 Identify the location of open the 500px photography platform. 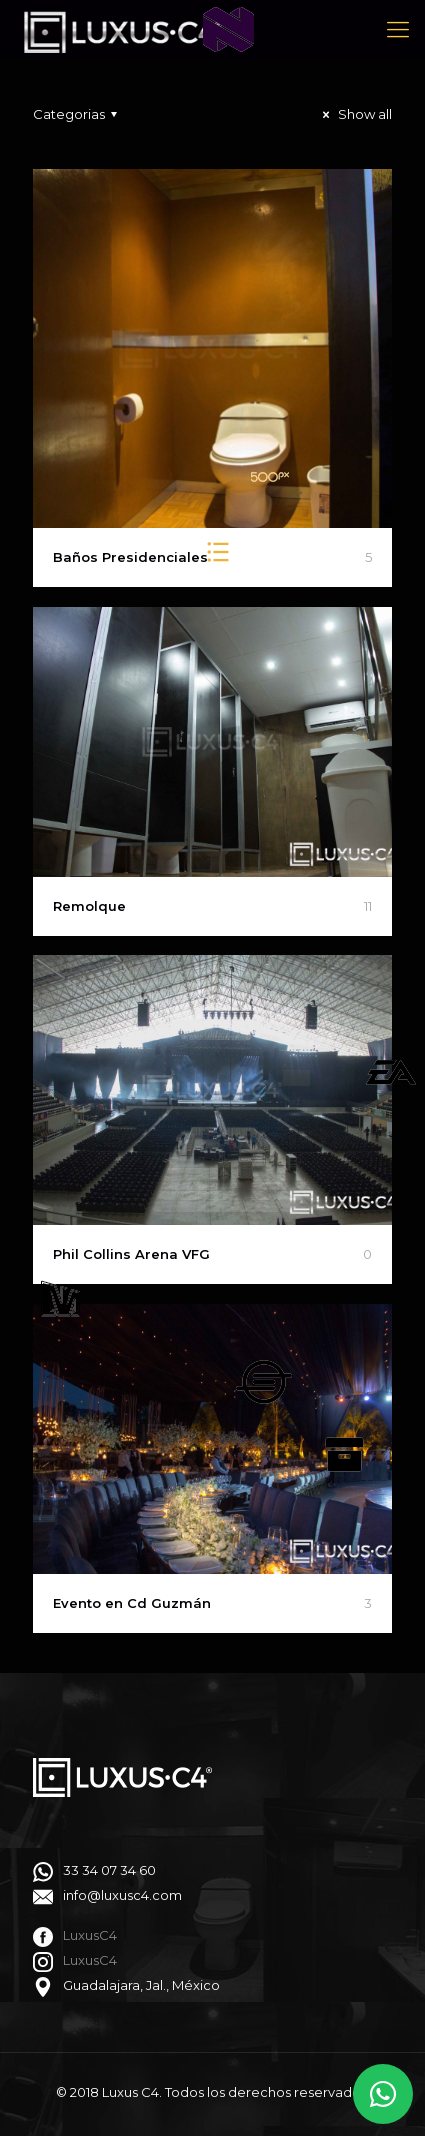
(270, 477).